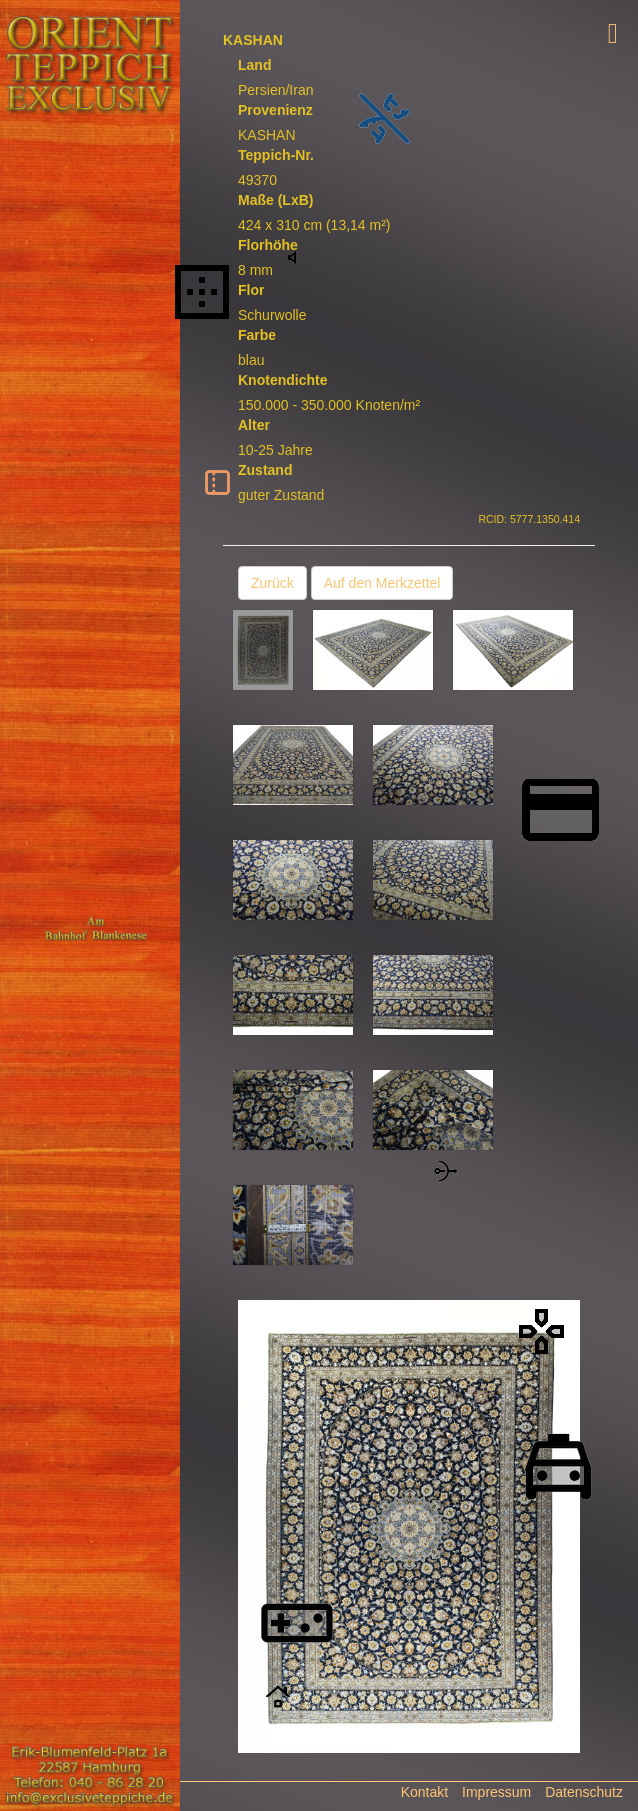 The image size is (638, 1811). I want to click on mute audio or sound output, so click(292, 257).